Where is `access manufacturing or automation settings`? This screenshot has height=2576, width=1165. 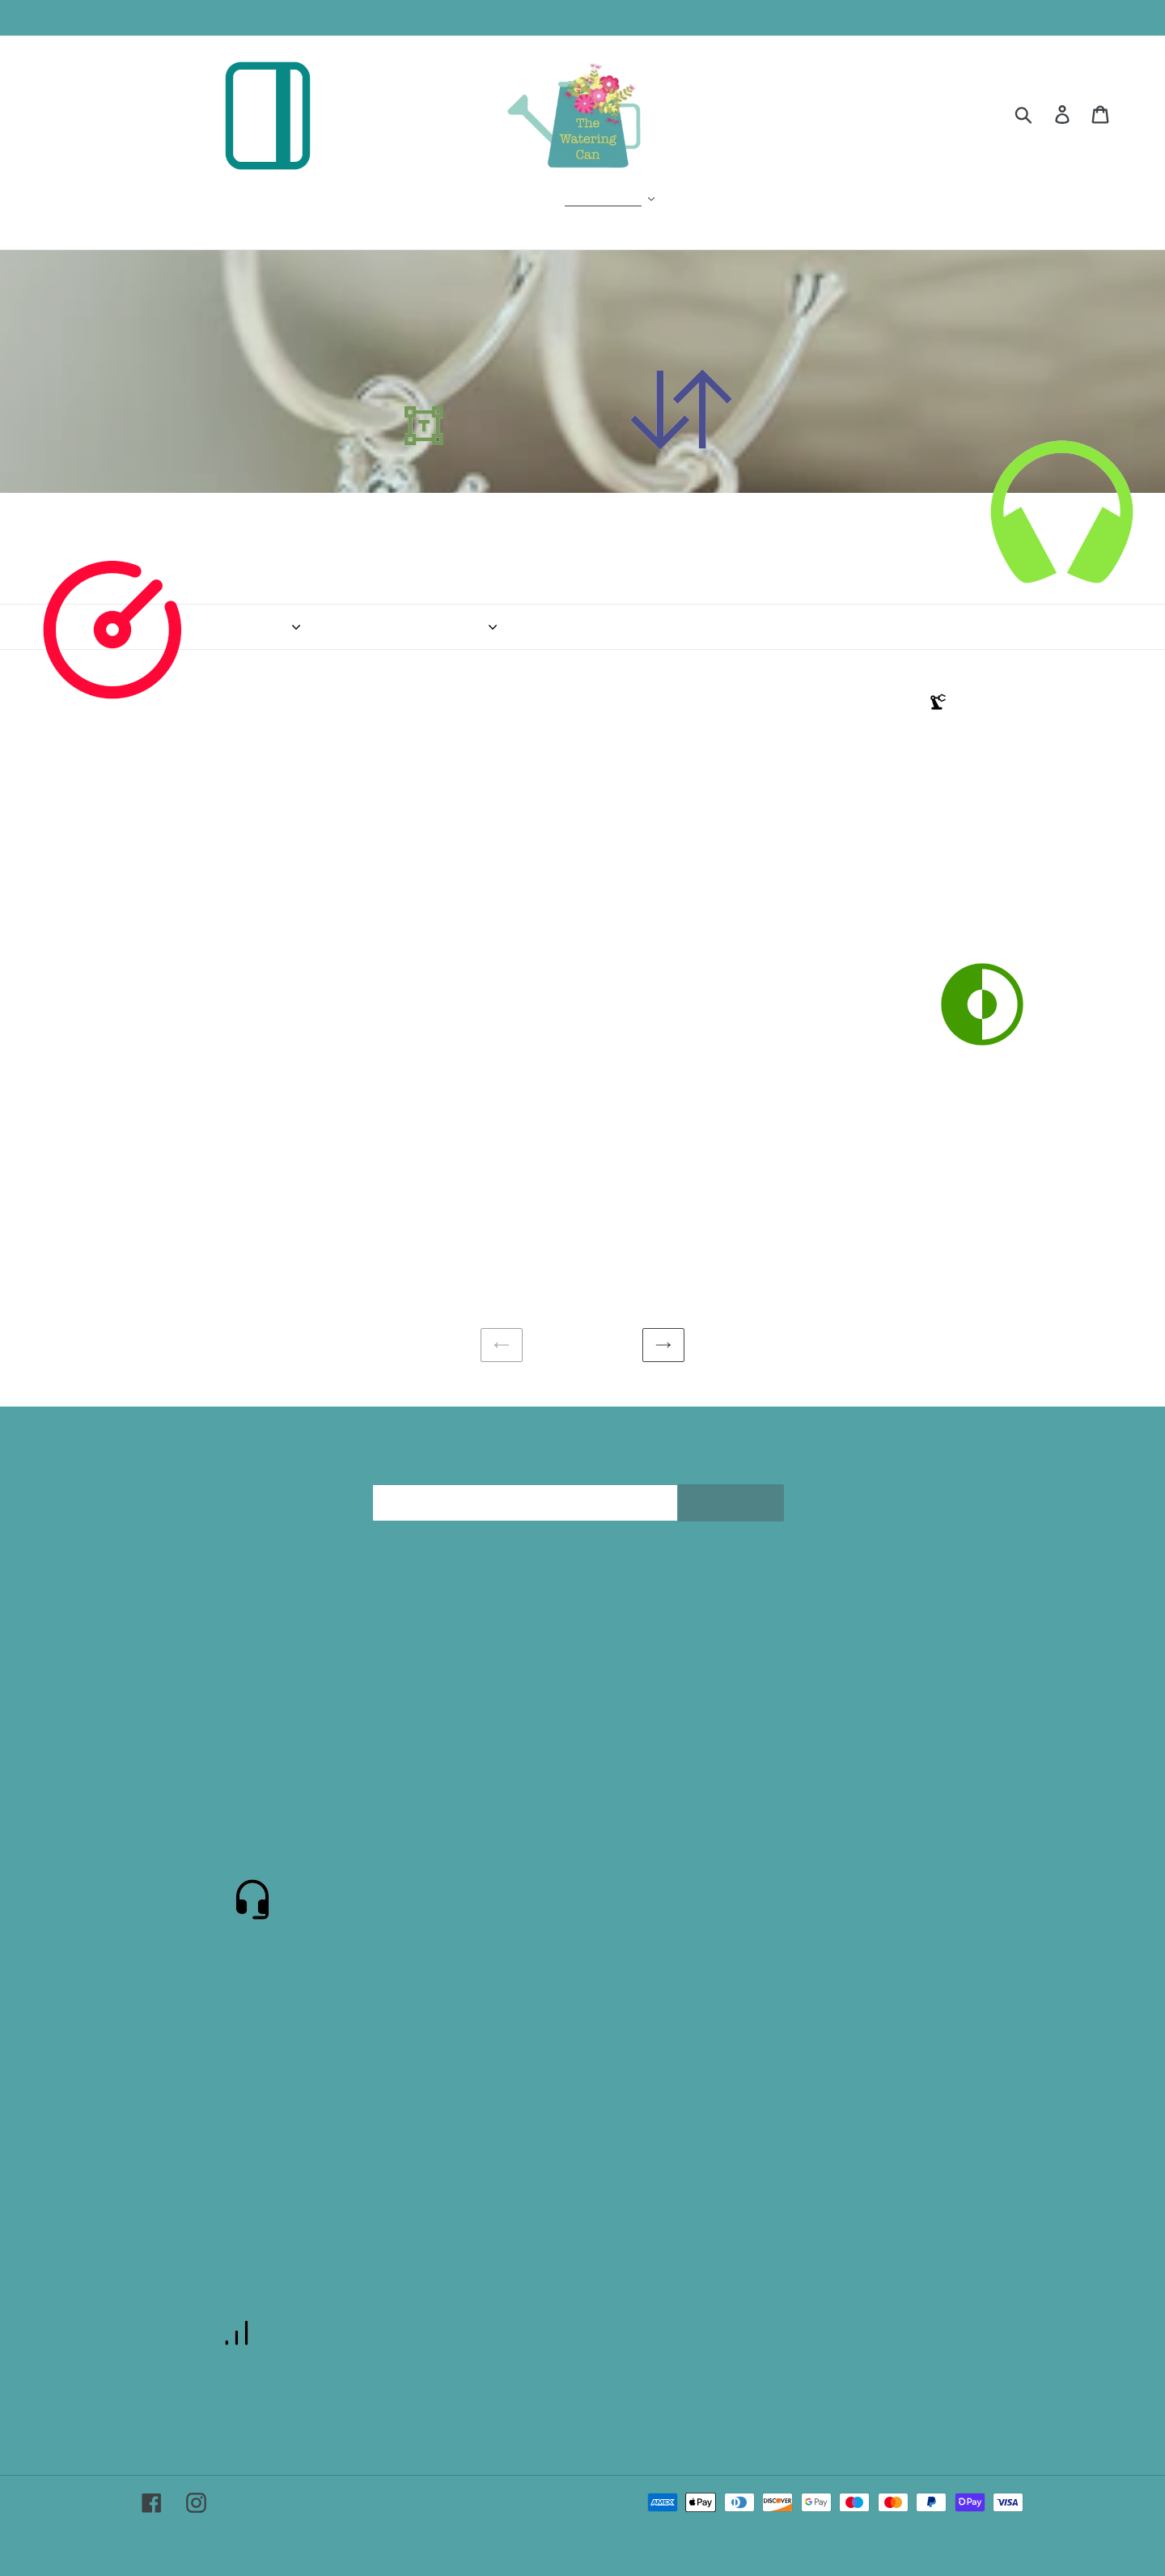
access manufacturing or automation settings is located at coordinates (938, 702).